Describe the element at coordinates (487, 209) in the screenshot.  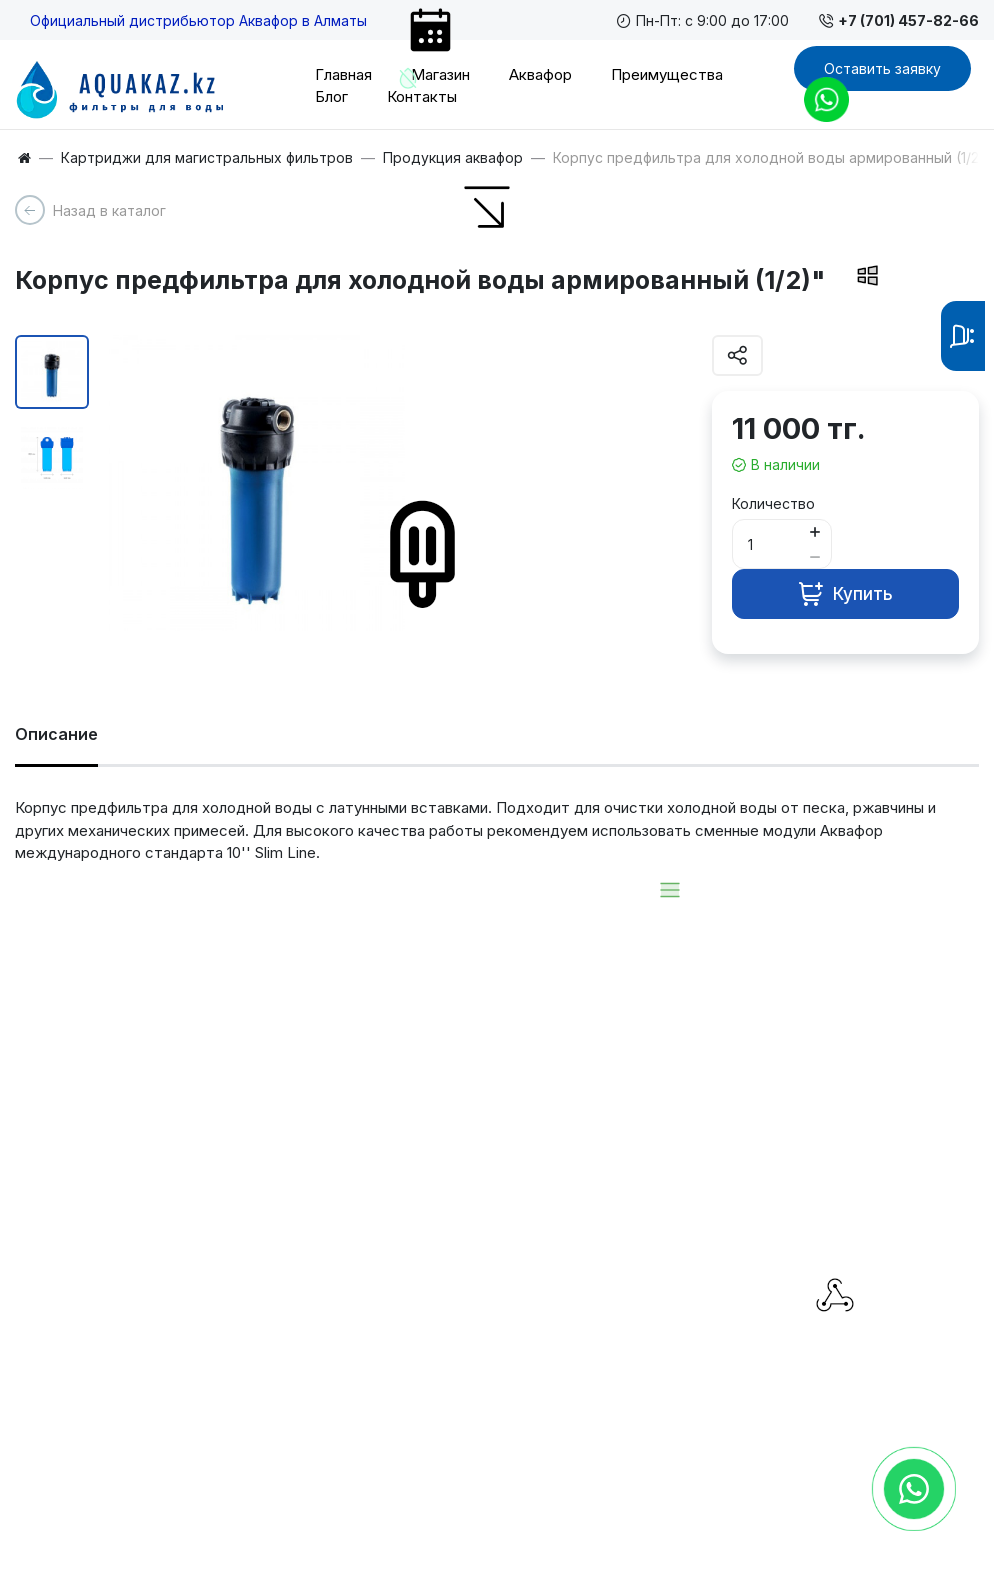
I see `move item to bottom-right corner` at that location.